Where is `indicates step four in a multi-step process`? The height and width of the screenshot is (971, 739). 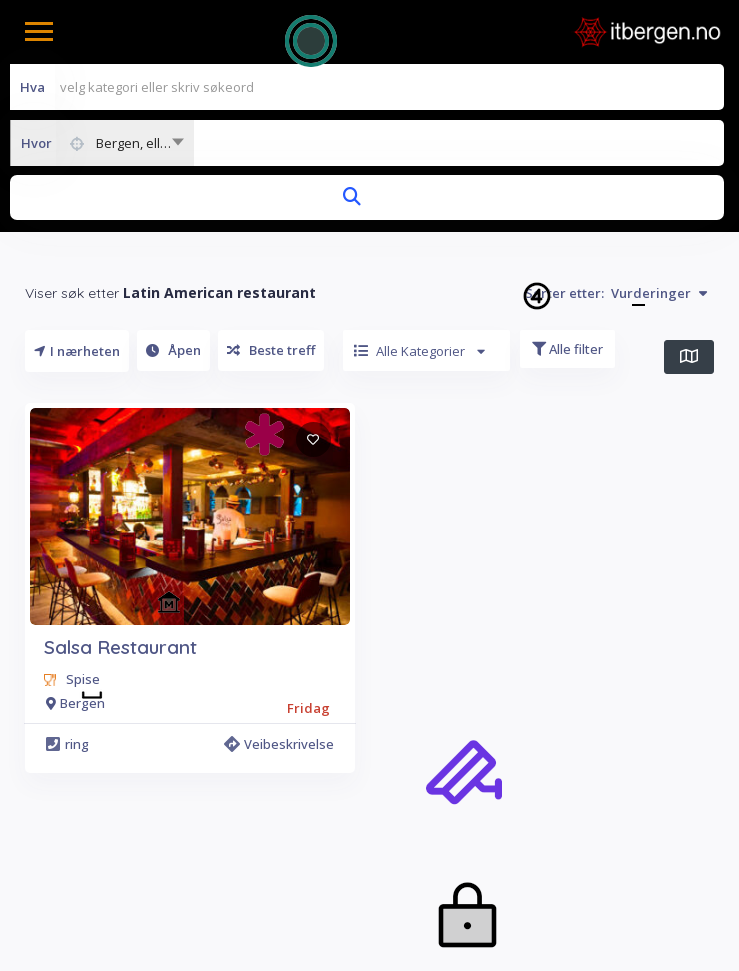
indicates step four in a multi-step process is located at coordinates (537, 296).